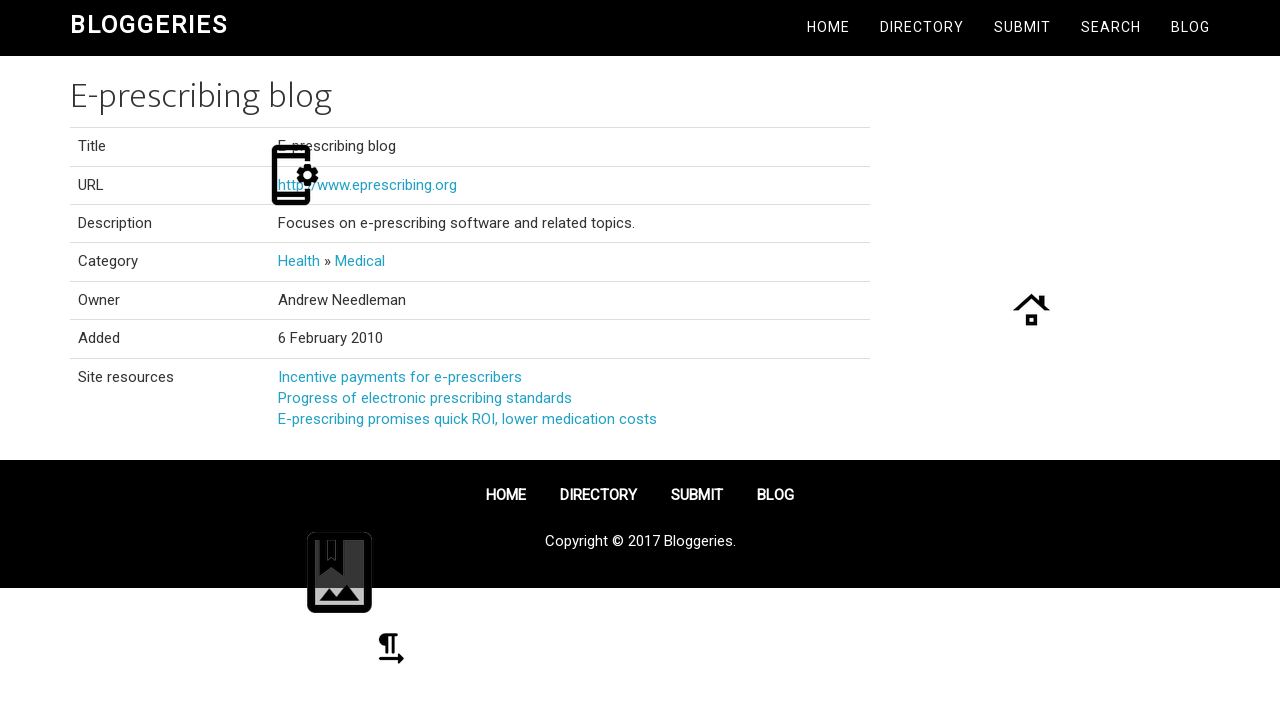 This screenshot has width=1280, height=720. What do you see at coordinates (390, 649) in the screenshot?
I see `set text direction to left-to-right` at bounding box center [390, 649].